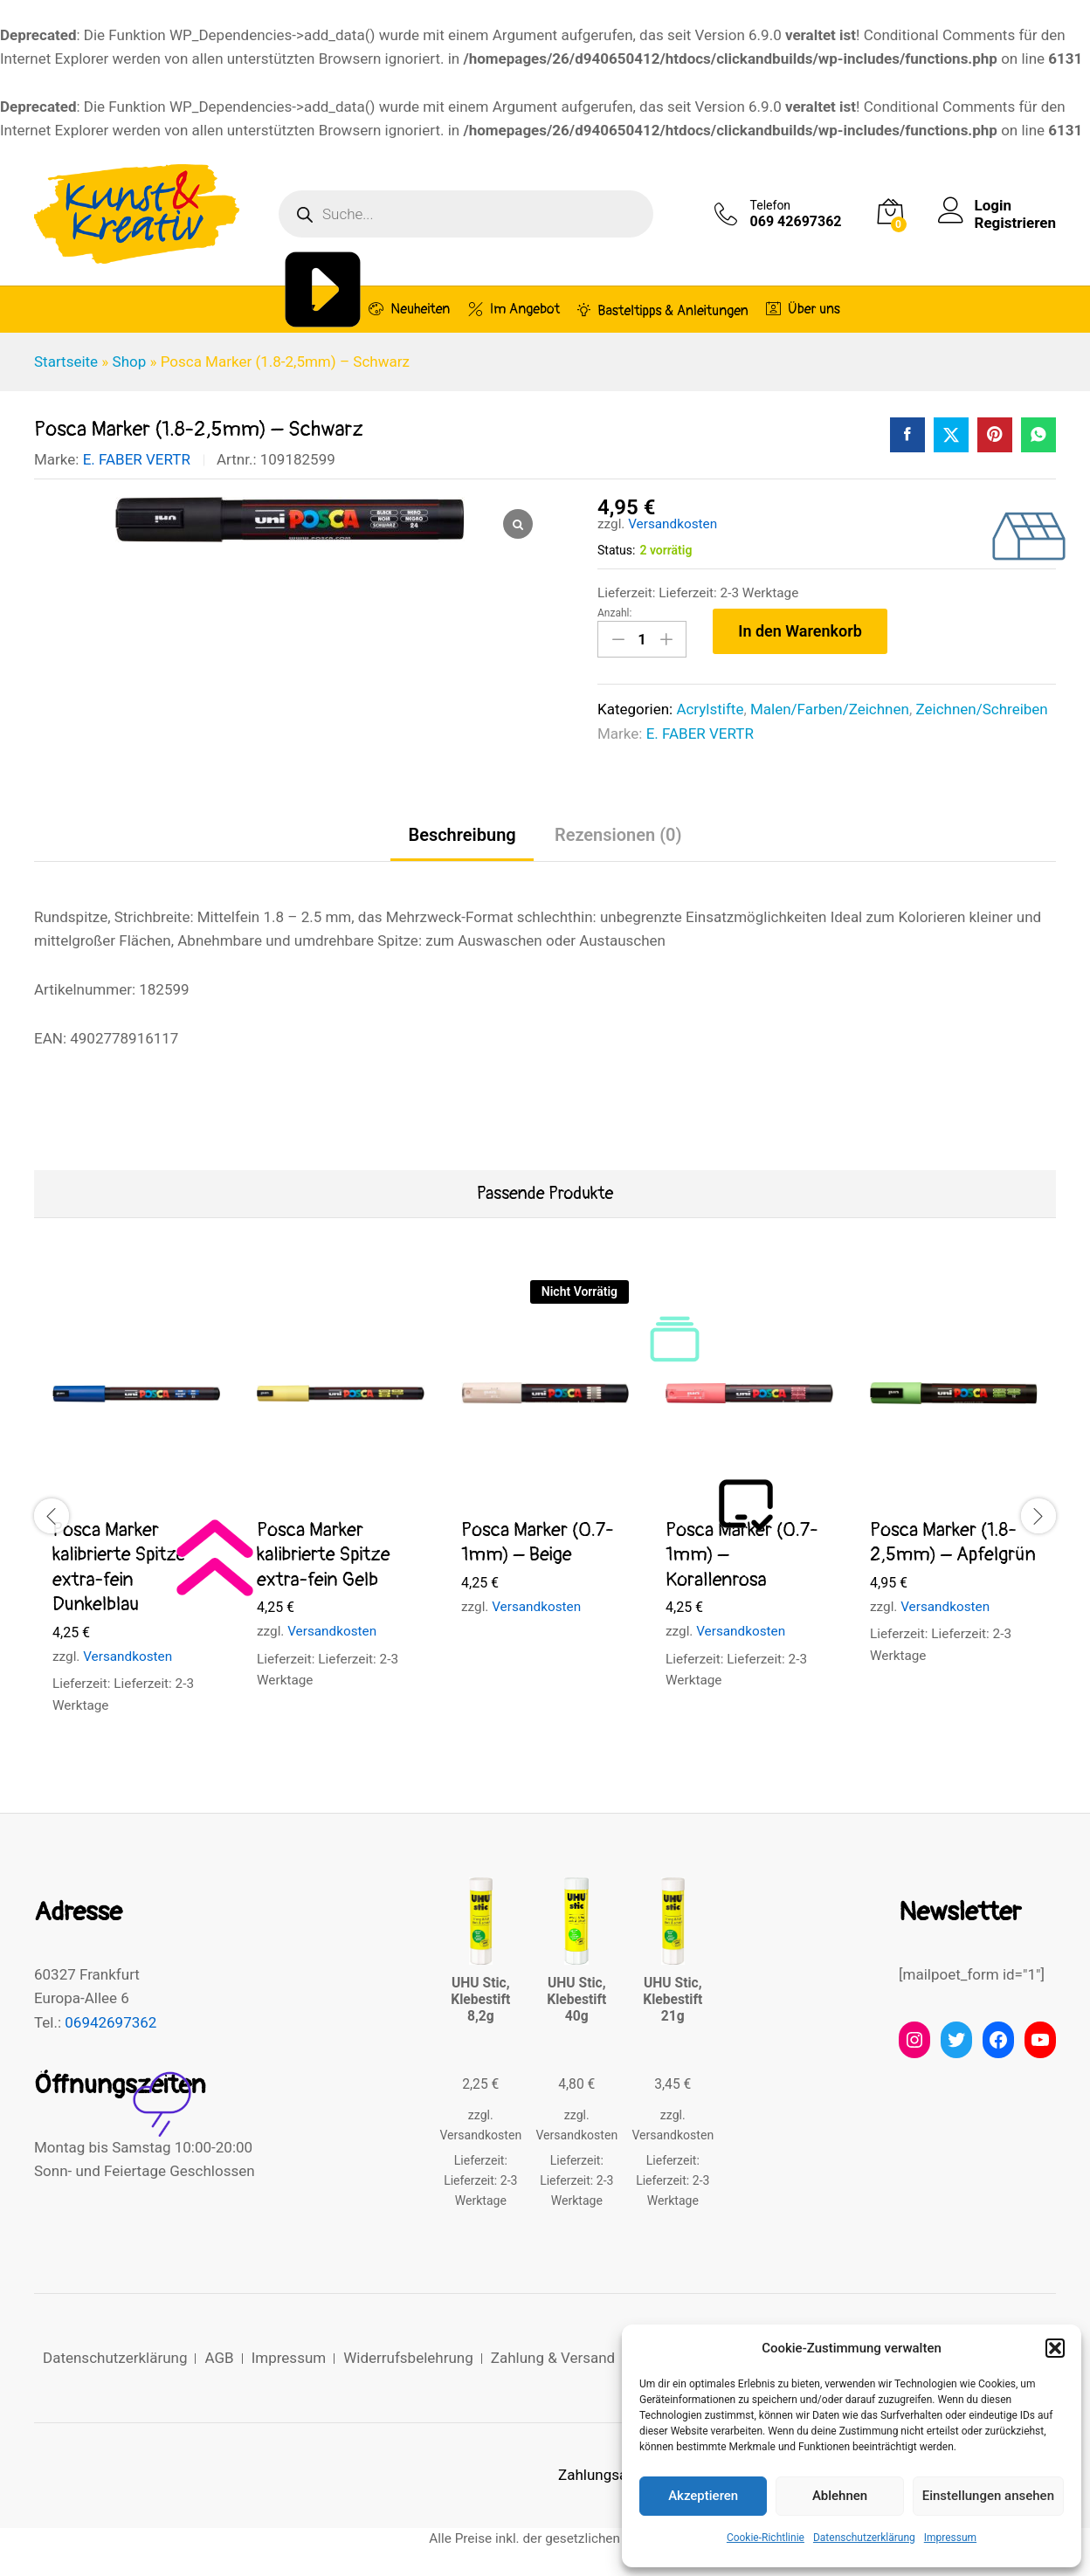 Image resolution: width=1090 pixels, height=2576 pixels. What do you see at coordinates (674, 1339) in the screenshot?
I see `view photo albums` at bounding box center [674, 1339].